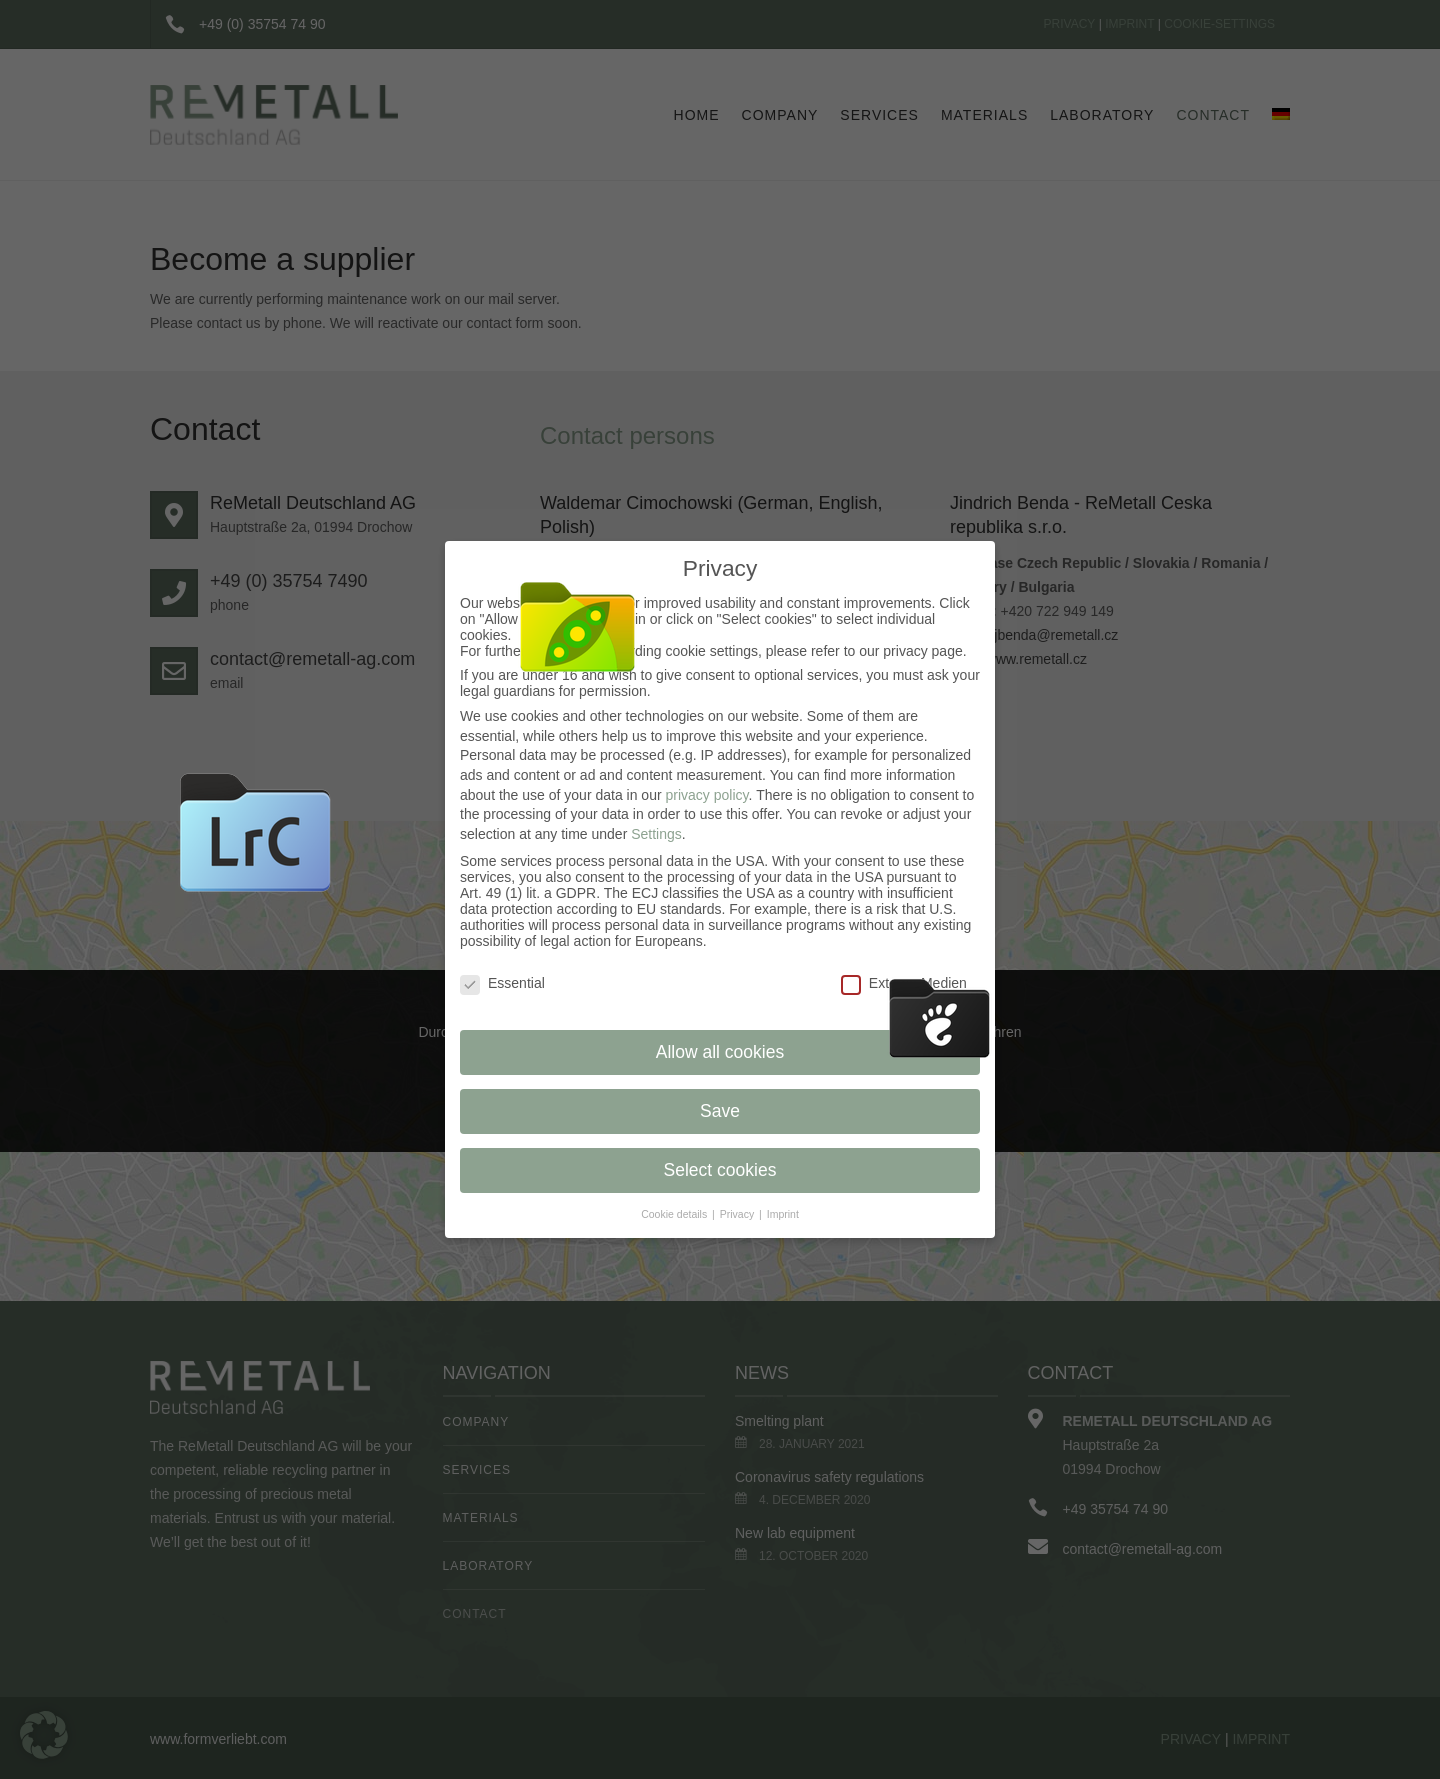 Image resolution: width=1440 pixels, height=1779 pixels. Describe the element at coordinates (939, 1021) in the screenshot. I see `open gnome-related files folder` at that location.